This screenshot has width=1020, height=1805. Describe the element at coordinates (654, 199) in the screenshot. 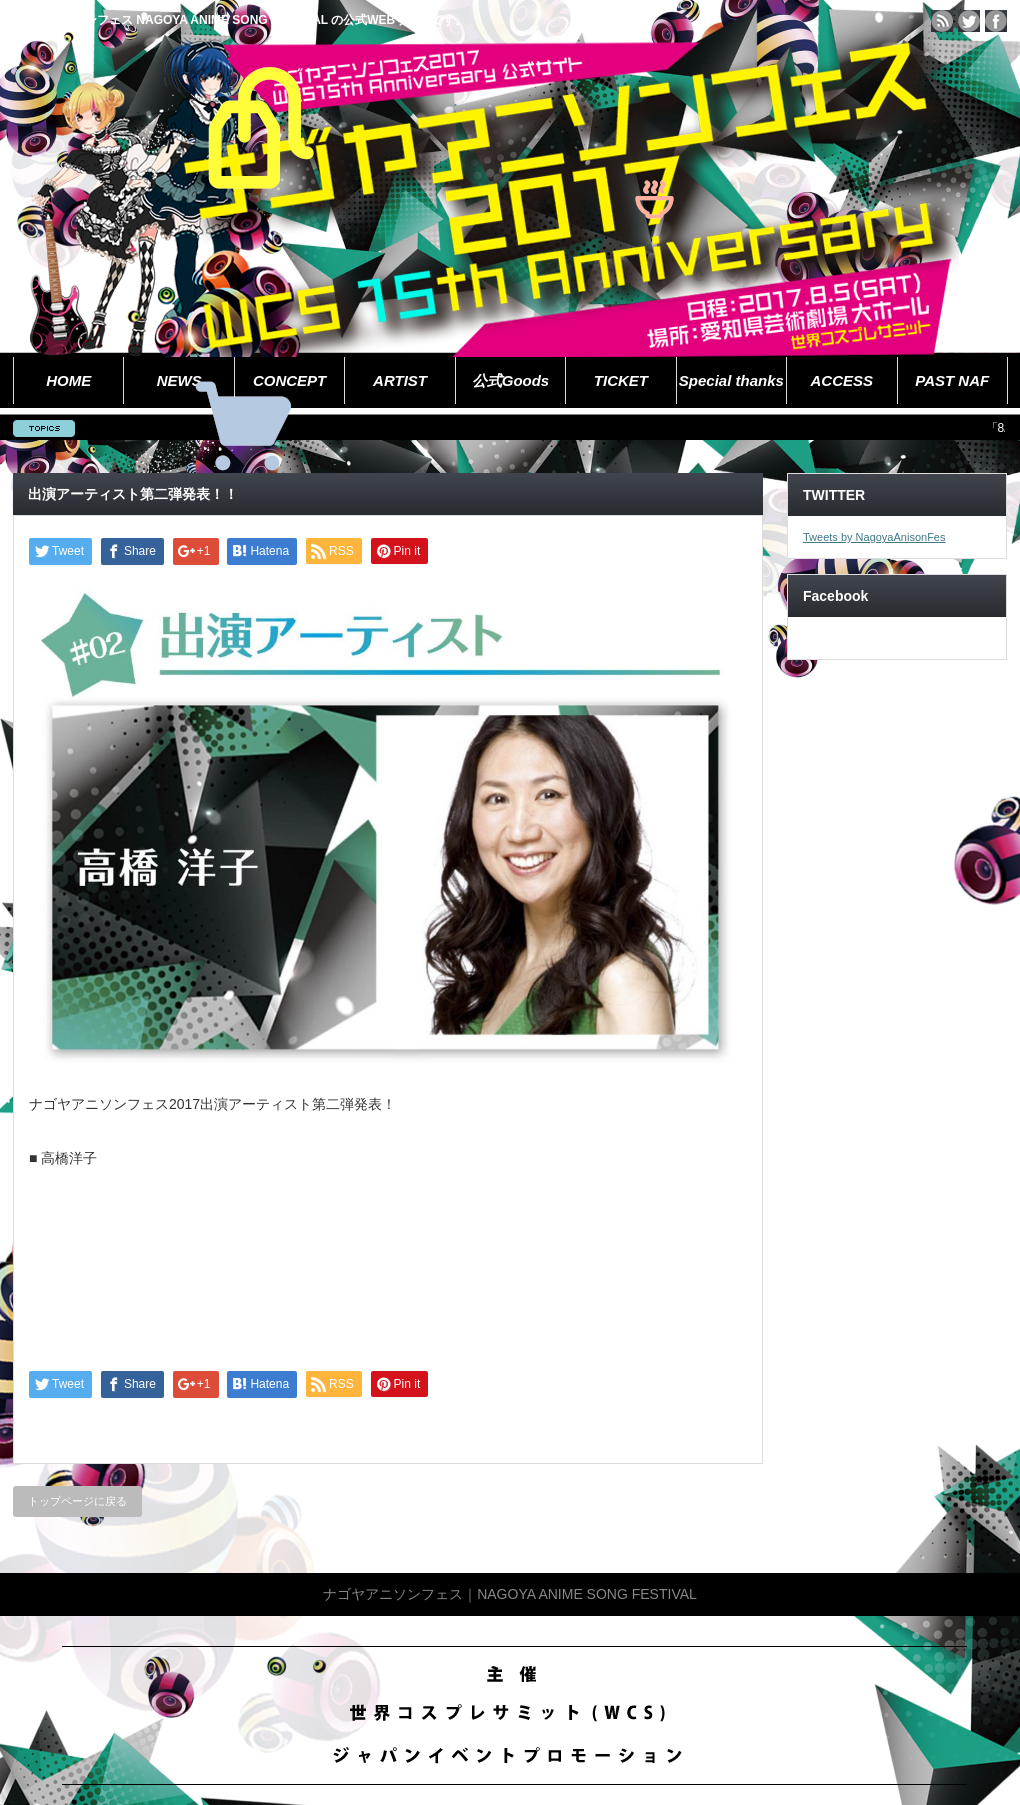

I see `view food or dining options` at that location.